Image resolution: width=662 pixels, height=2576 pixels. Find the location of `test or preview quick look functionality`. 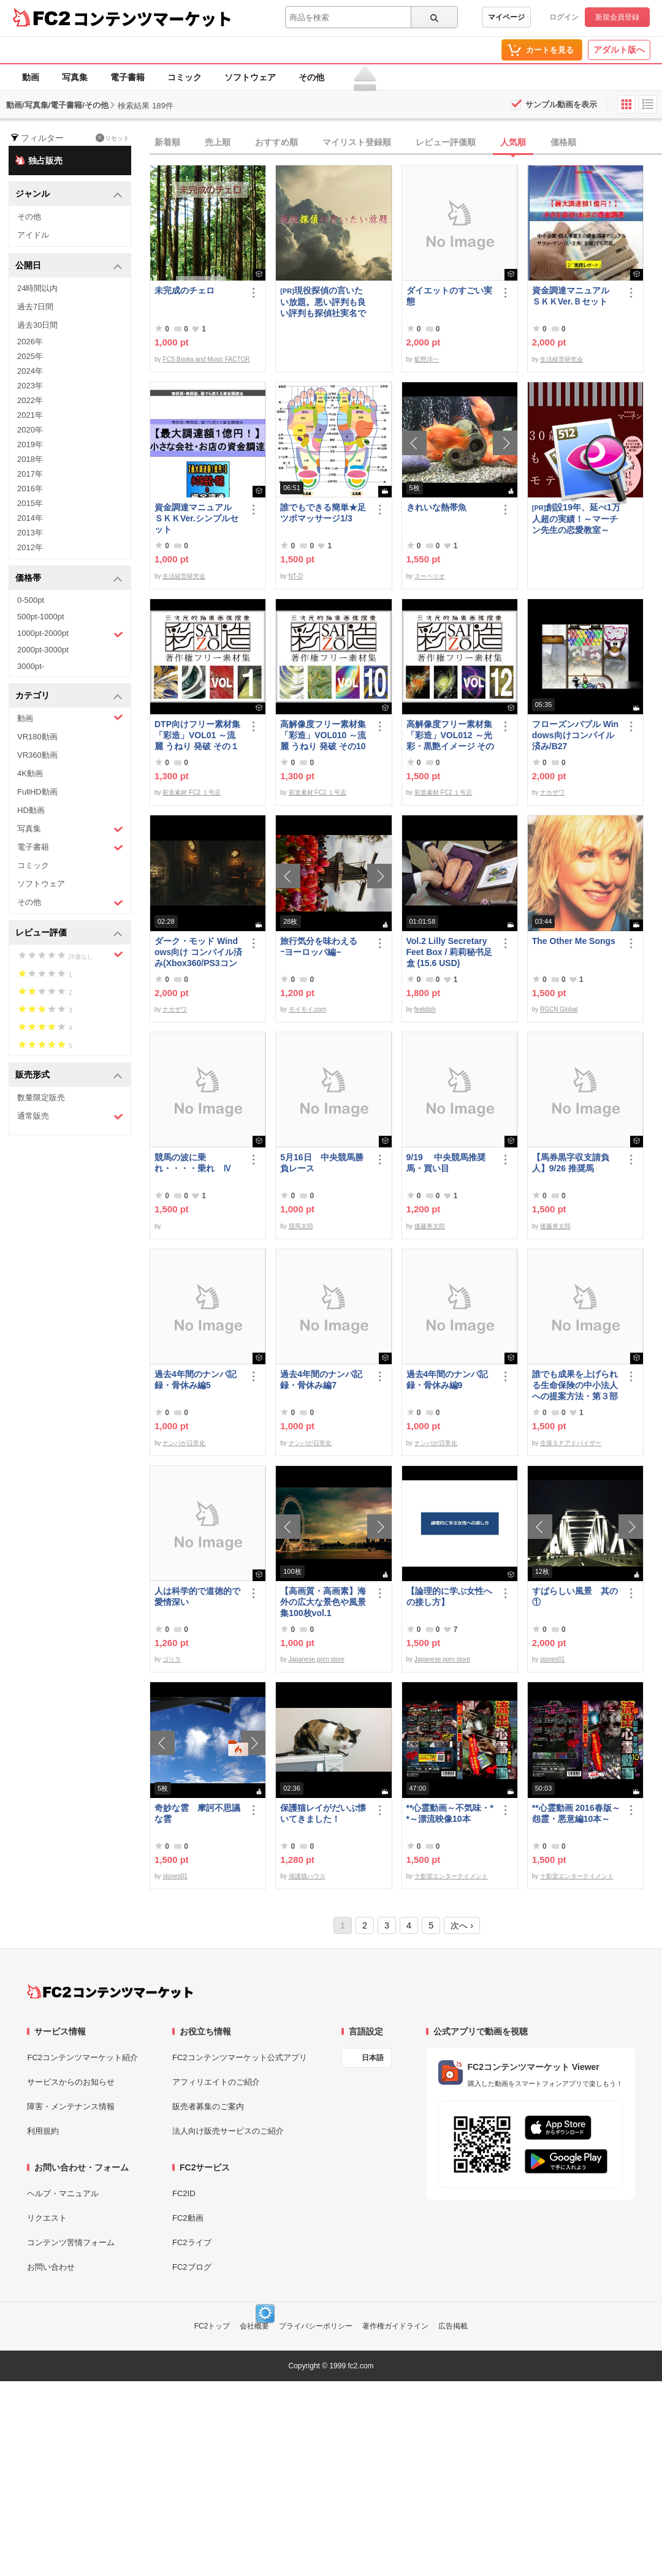

test or preview quick look functionality is located at coordinates (589, 461).